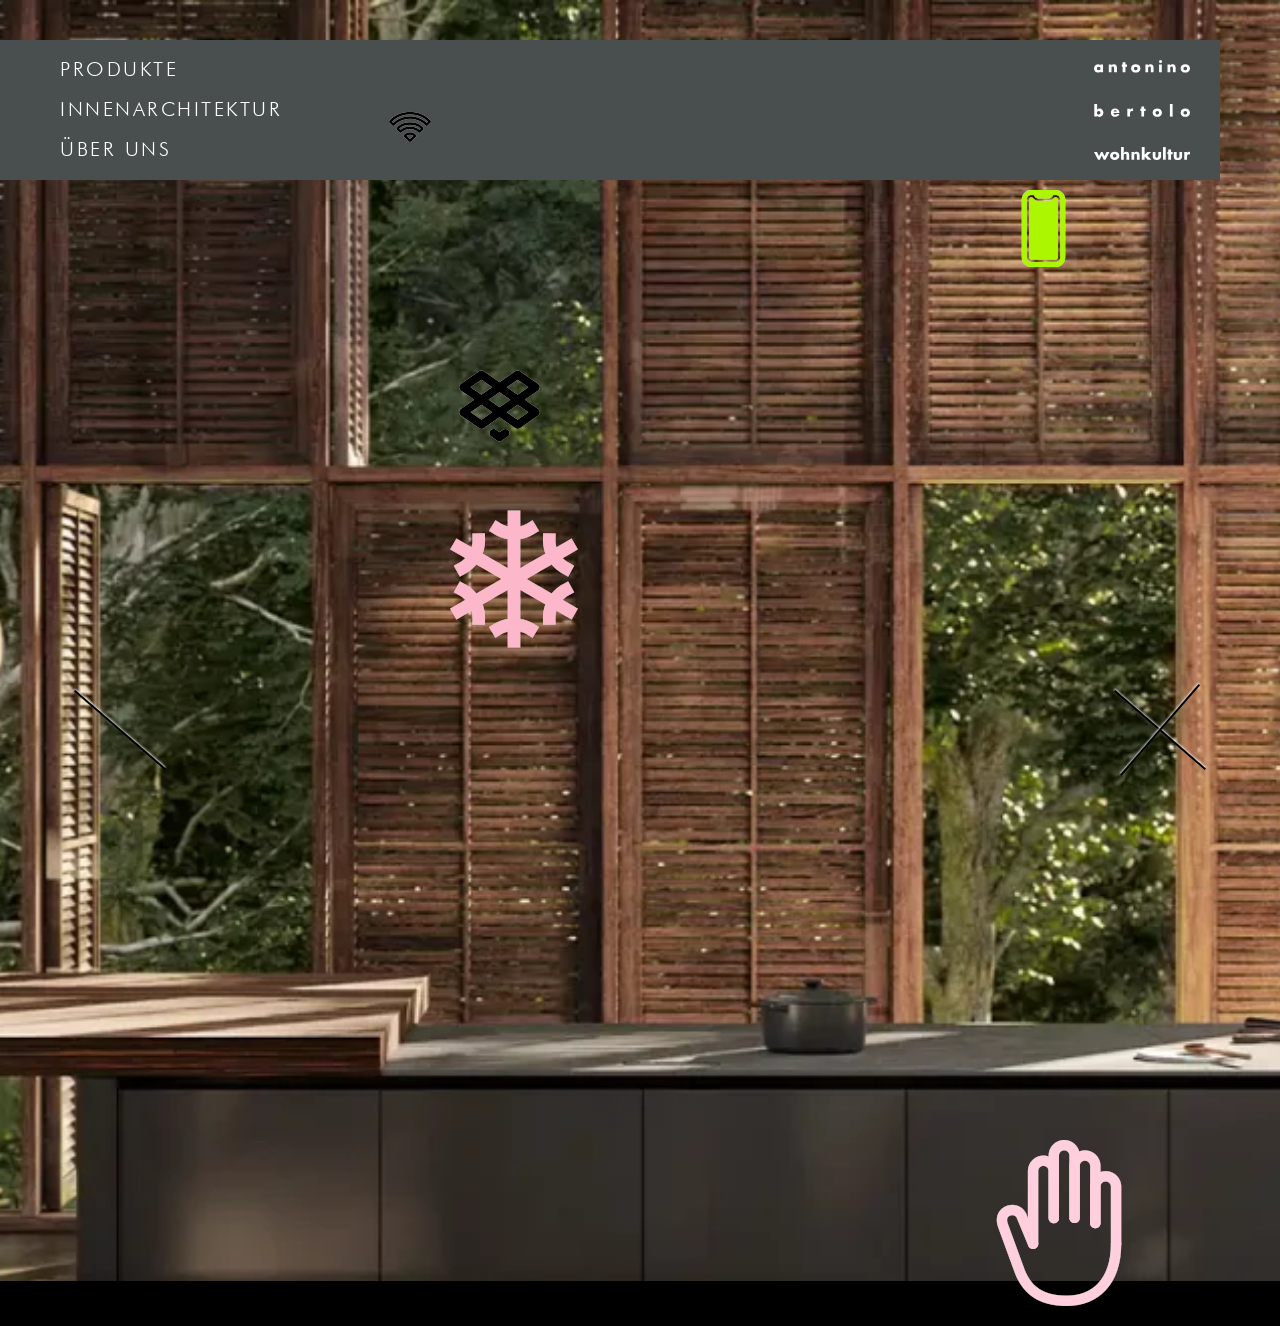 This screenshot has width=1280, height=1326. Describe the element at coordinates (514, 579) in the screenshot. I see `indicates cold or winter weather conditions` at that location.